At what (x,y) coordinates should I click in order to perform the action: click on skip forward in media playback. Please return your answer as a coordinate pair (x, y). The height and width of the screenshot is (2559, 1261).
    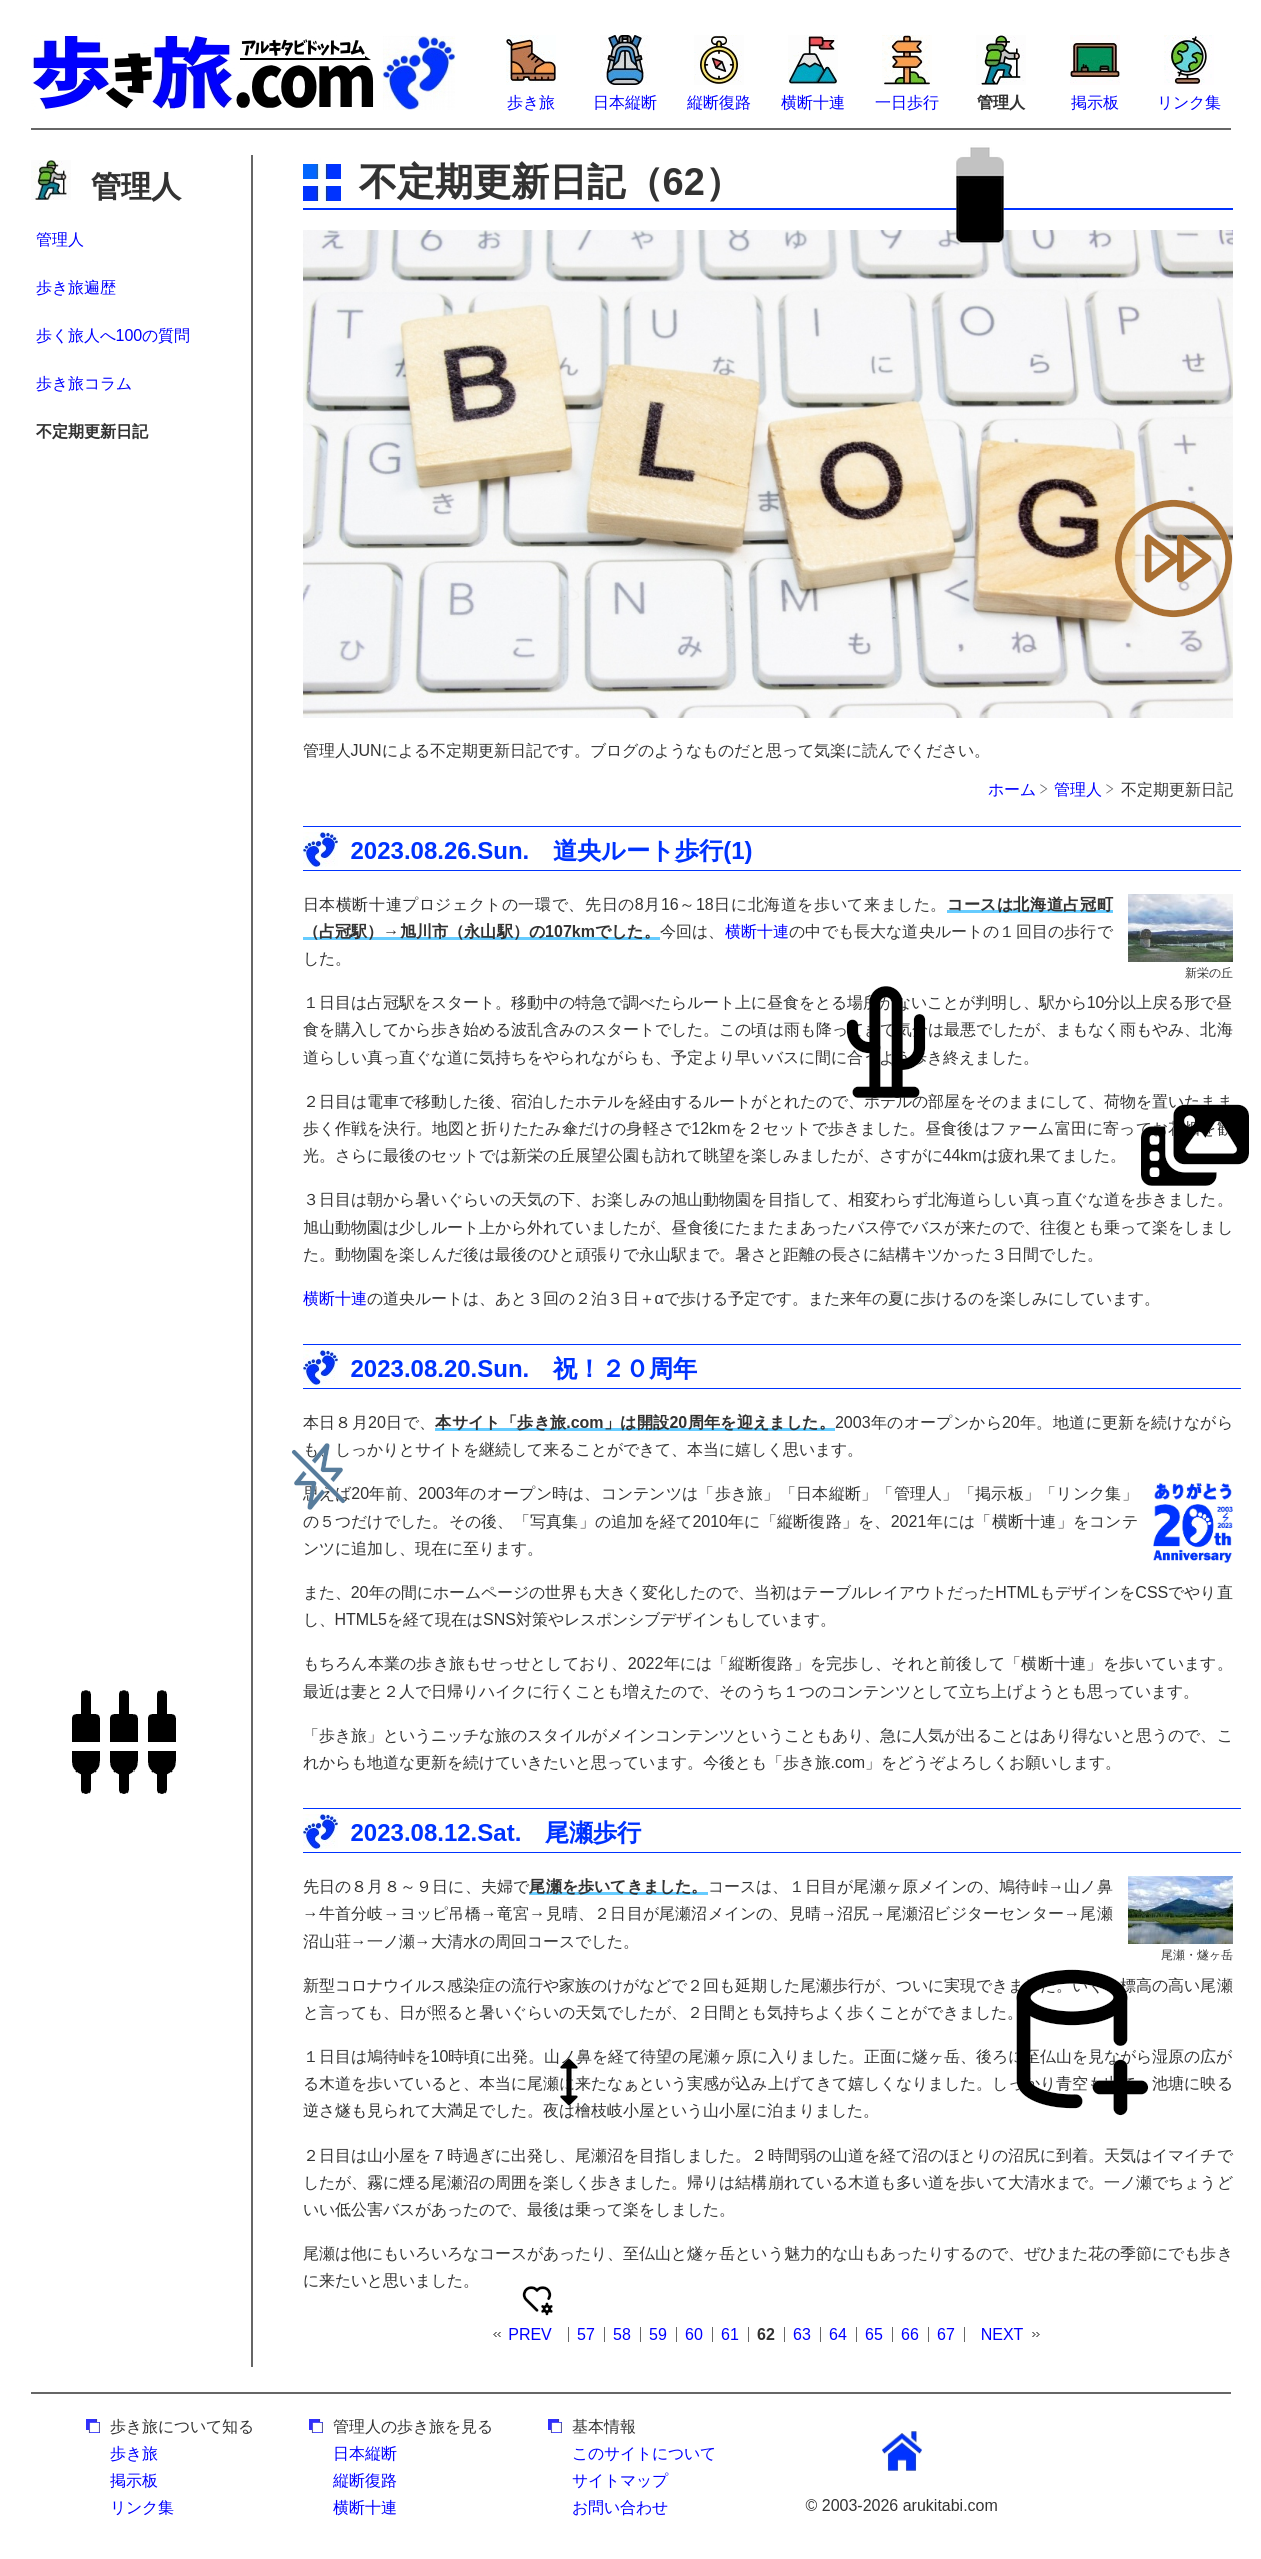
    Looking at the image, I should click on (1173, 558).